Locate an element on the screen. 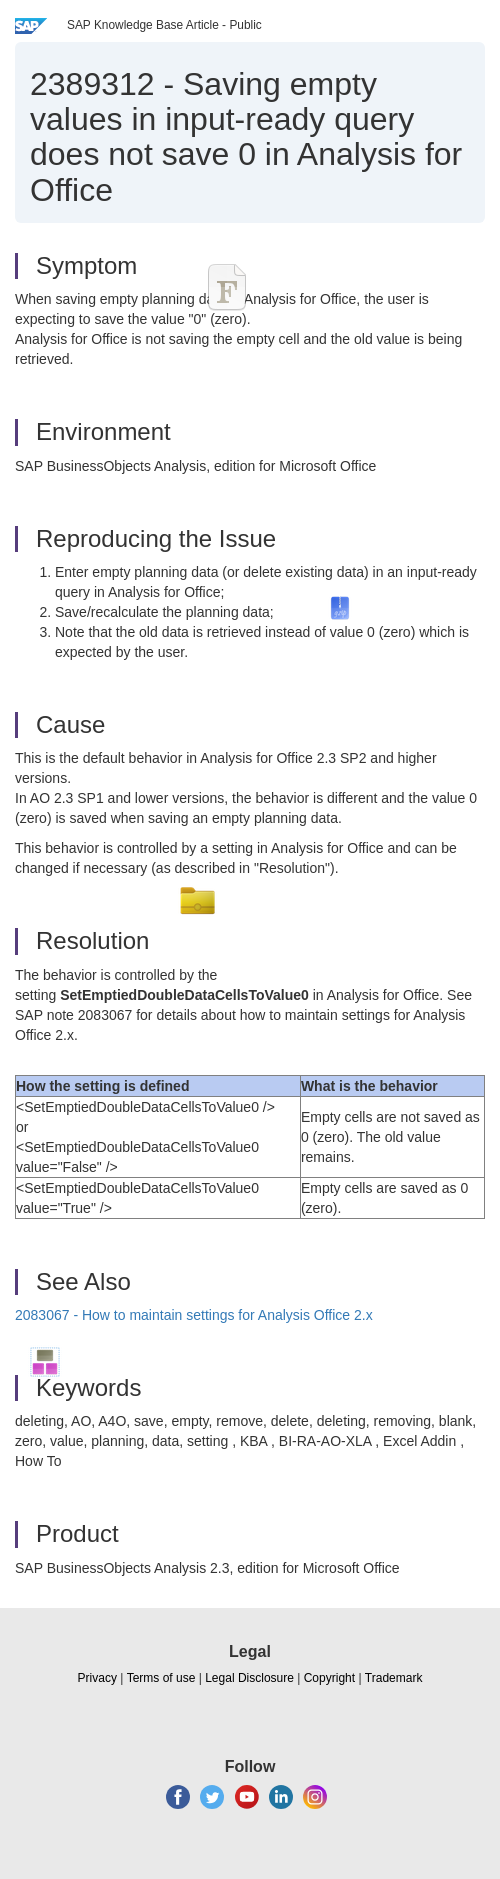 The height and width of the screenshot is (1879, 500). folder for storing pokémon-related files or games is located at coordinates (197, 901).